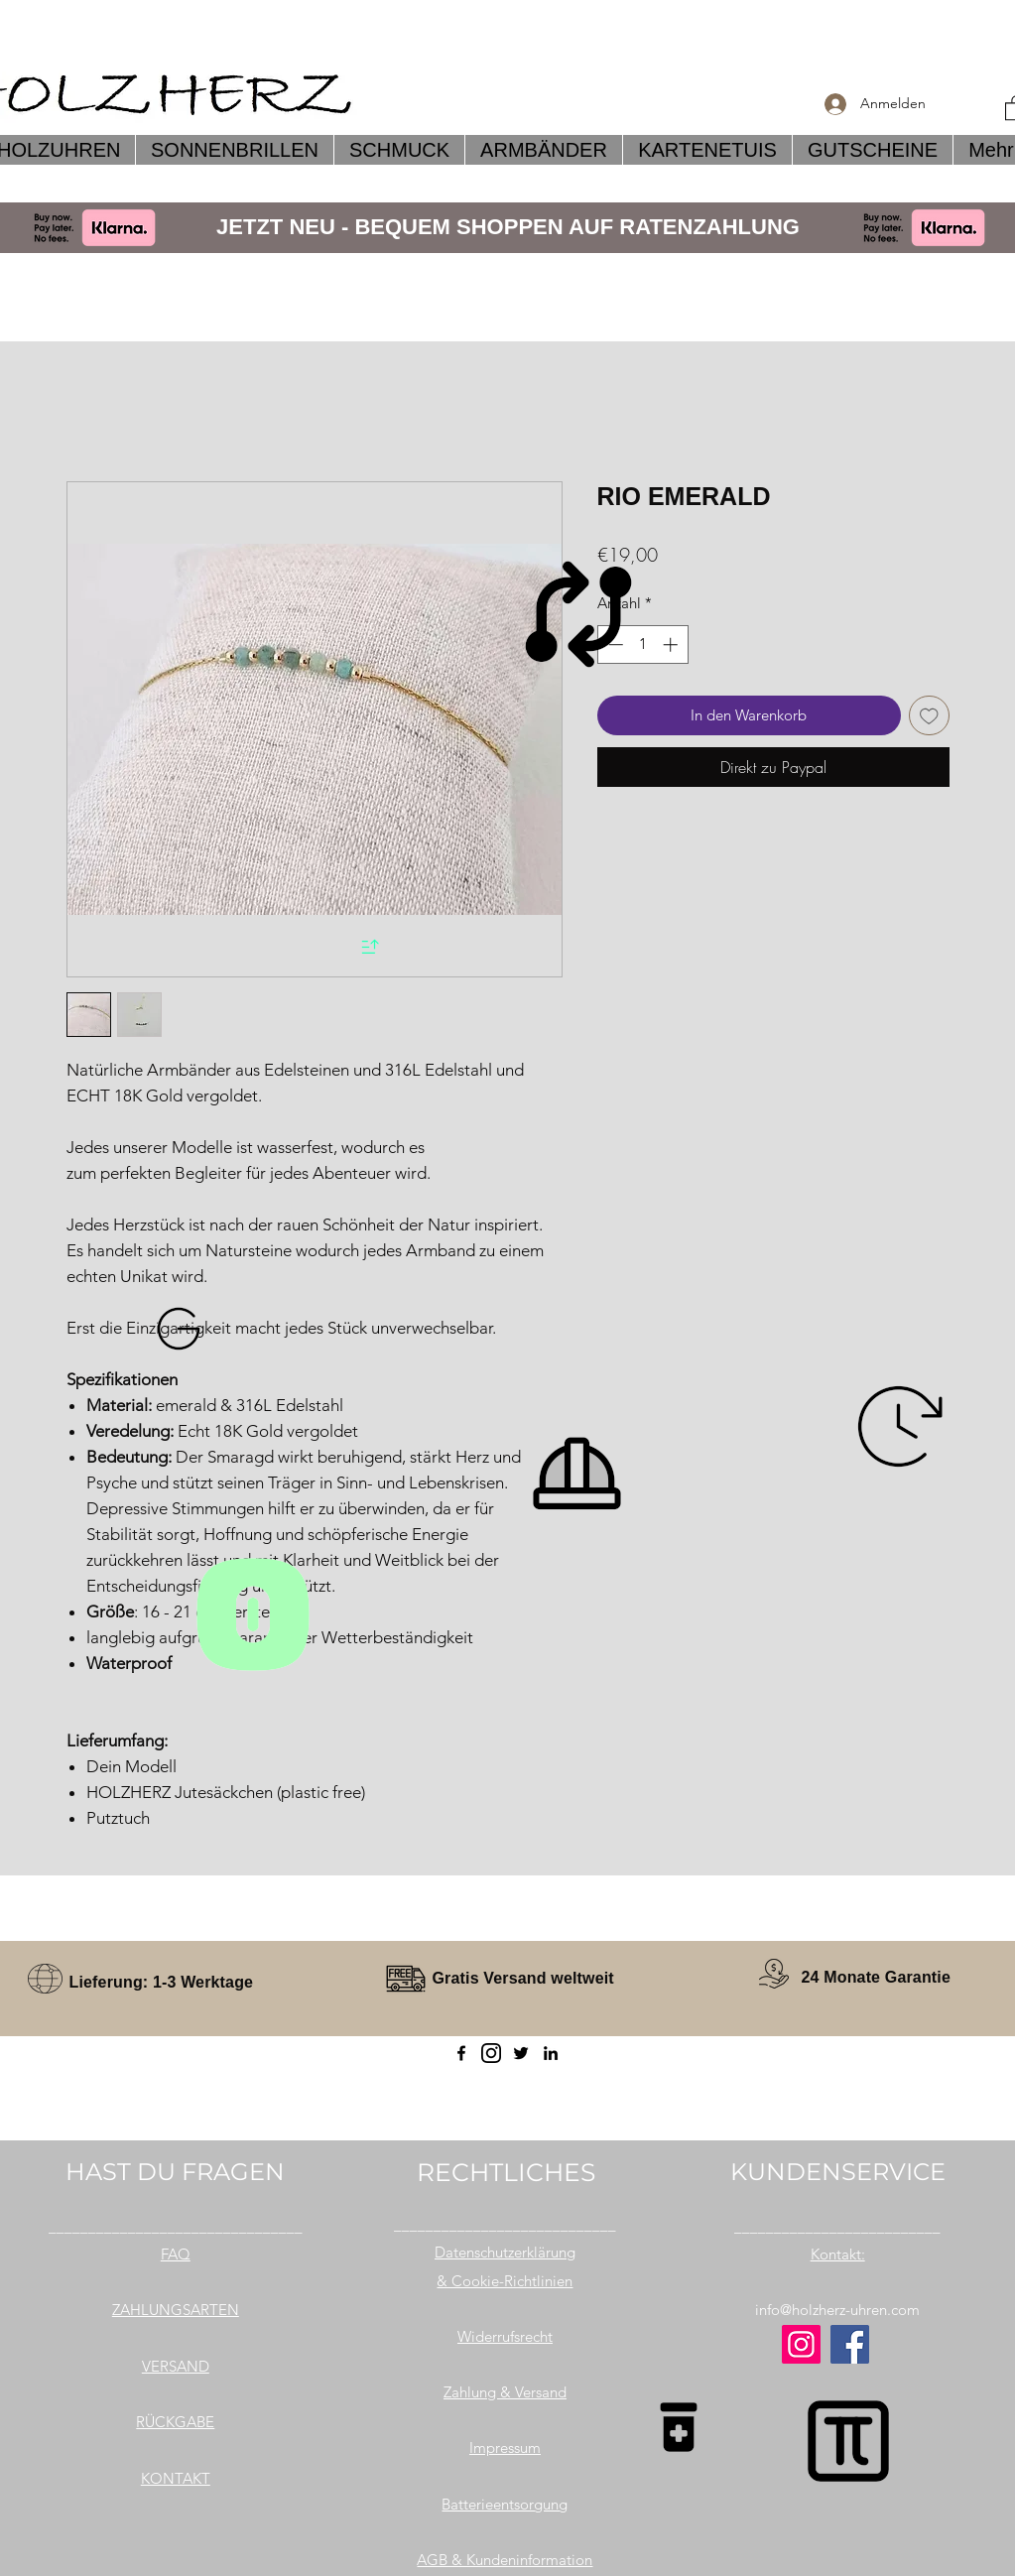 The height and width of the screenshot is (2576, 1015). What do you see at coordinates (179, 1329) in the screenshot?
I see `sign in with Google` at bounding box center [179, 1329].